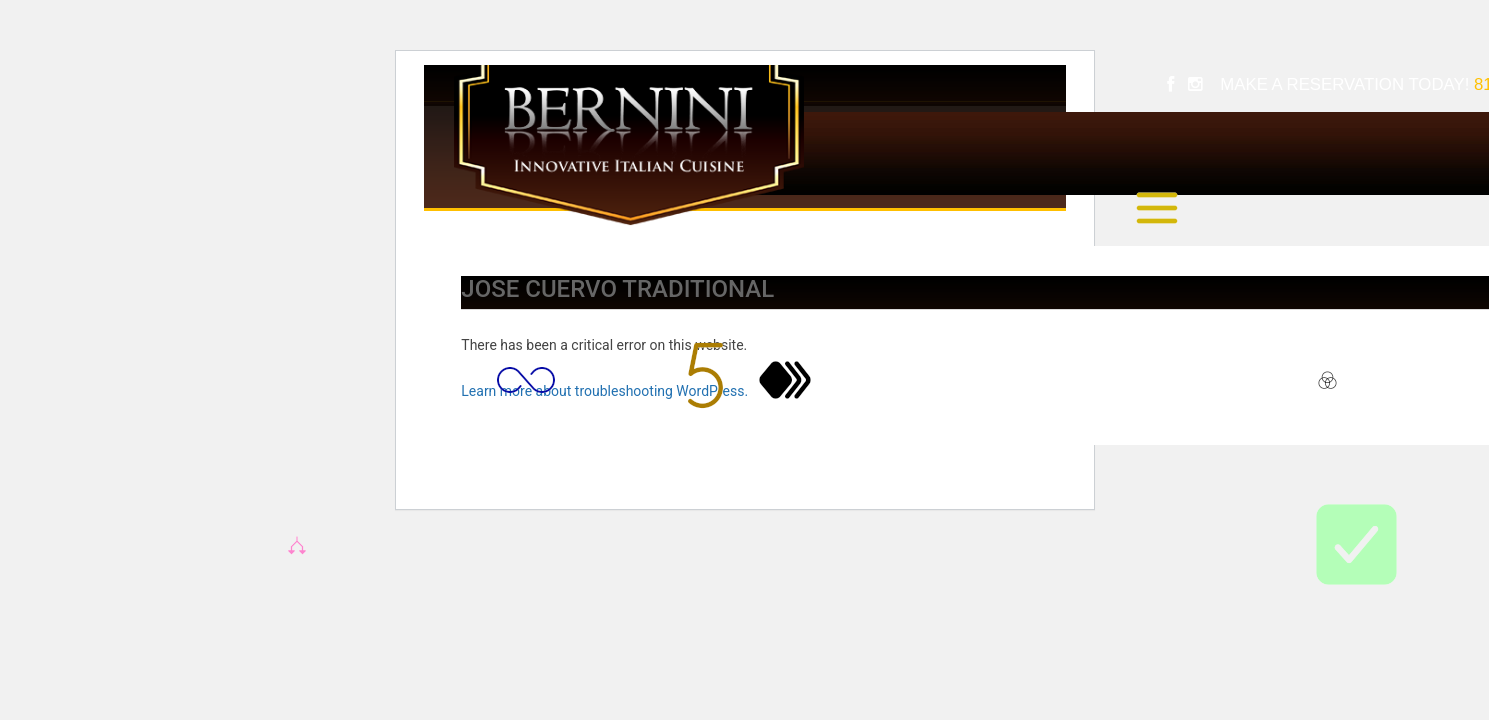 The image size is (1489, 720). What do you see at coordinates (297, 546) in the screenshot?
I see `split content into multiple paths` at bounding box center [297, 546].